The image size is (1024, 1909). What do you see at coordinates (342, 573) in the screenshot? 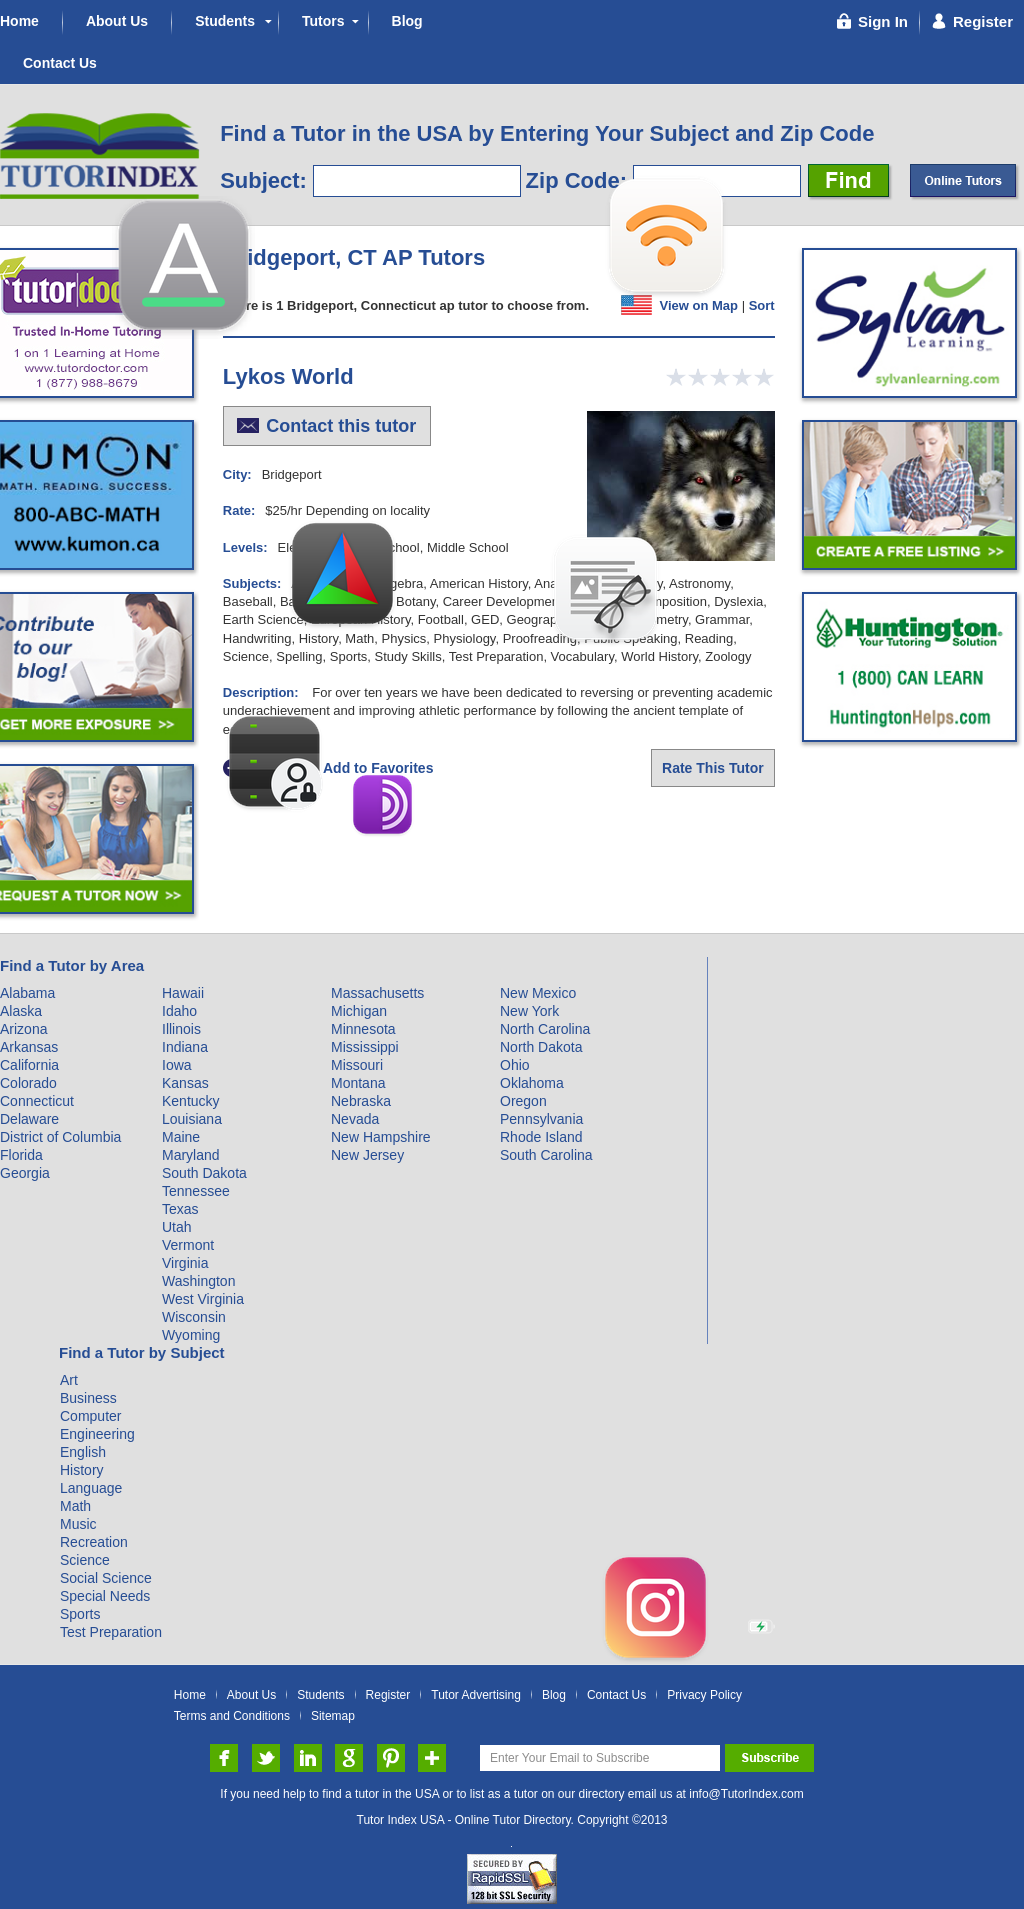
I see `open cmake build automation tool` at bounding box center [342, 573].